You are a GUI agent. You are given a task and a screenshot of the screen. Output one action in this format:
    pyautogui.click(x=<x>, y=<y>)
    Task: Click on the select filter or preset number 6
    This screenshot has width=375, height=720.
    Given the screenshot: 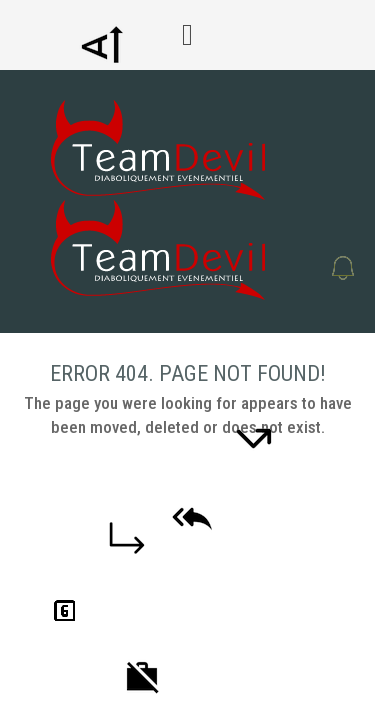 What is the action you would take?
    pyautogui.click(x=65, y=611)
    